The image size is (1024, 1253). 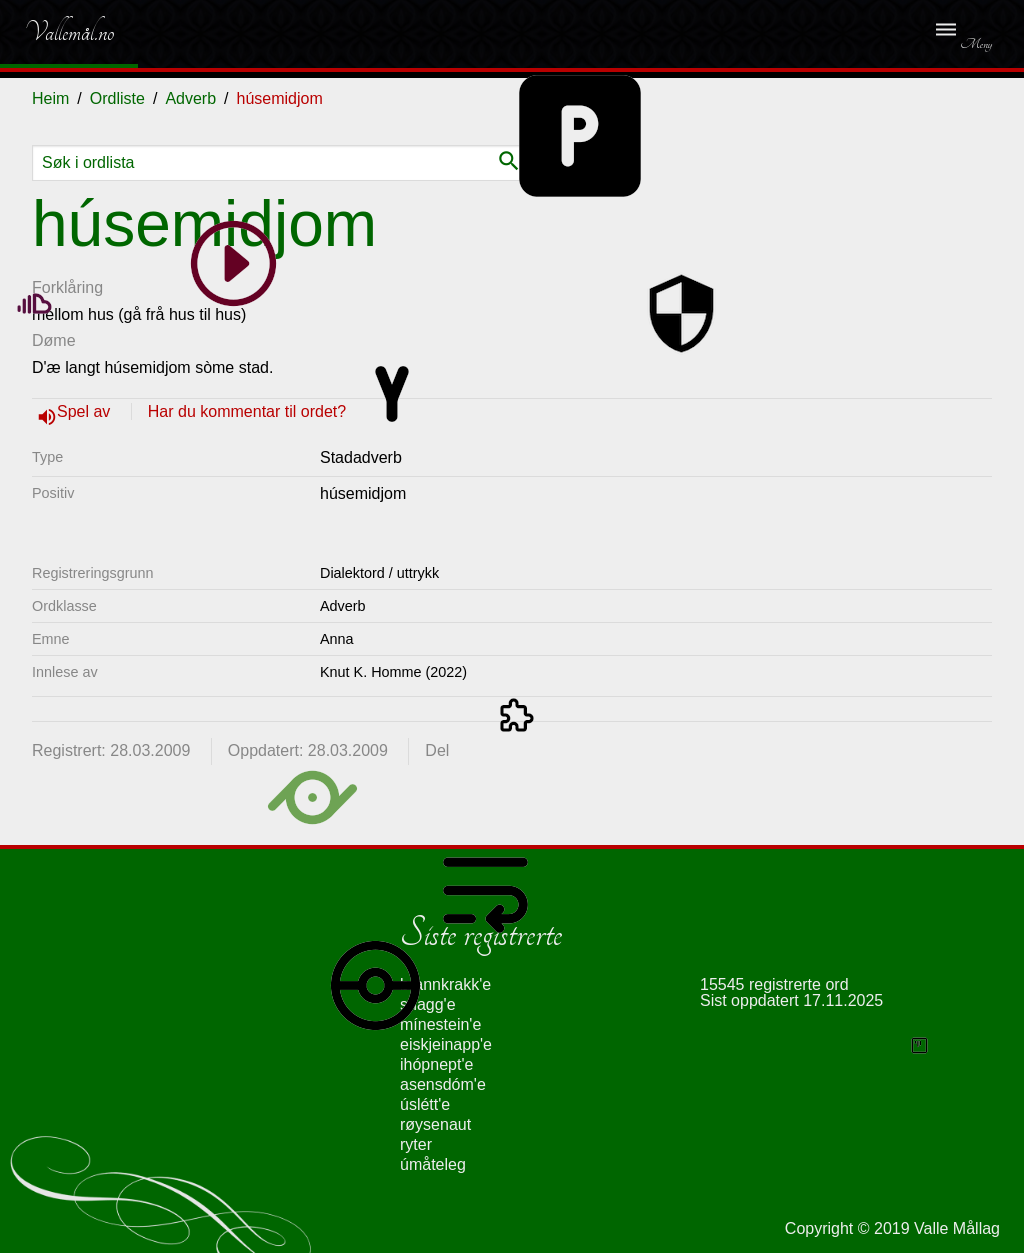 I want to click on access plugins or extensions, so click(x=517, y=715).